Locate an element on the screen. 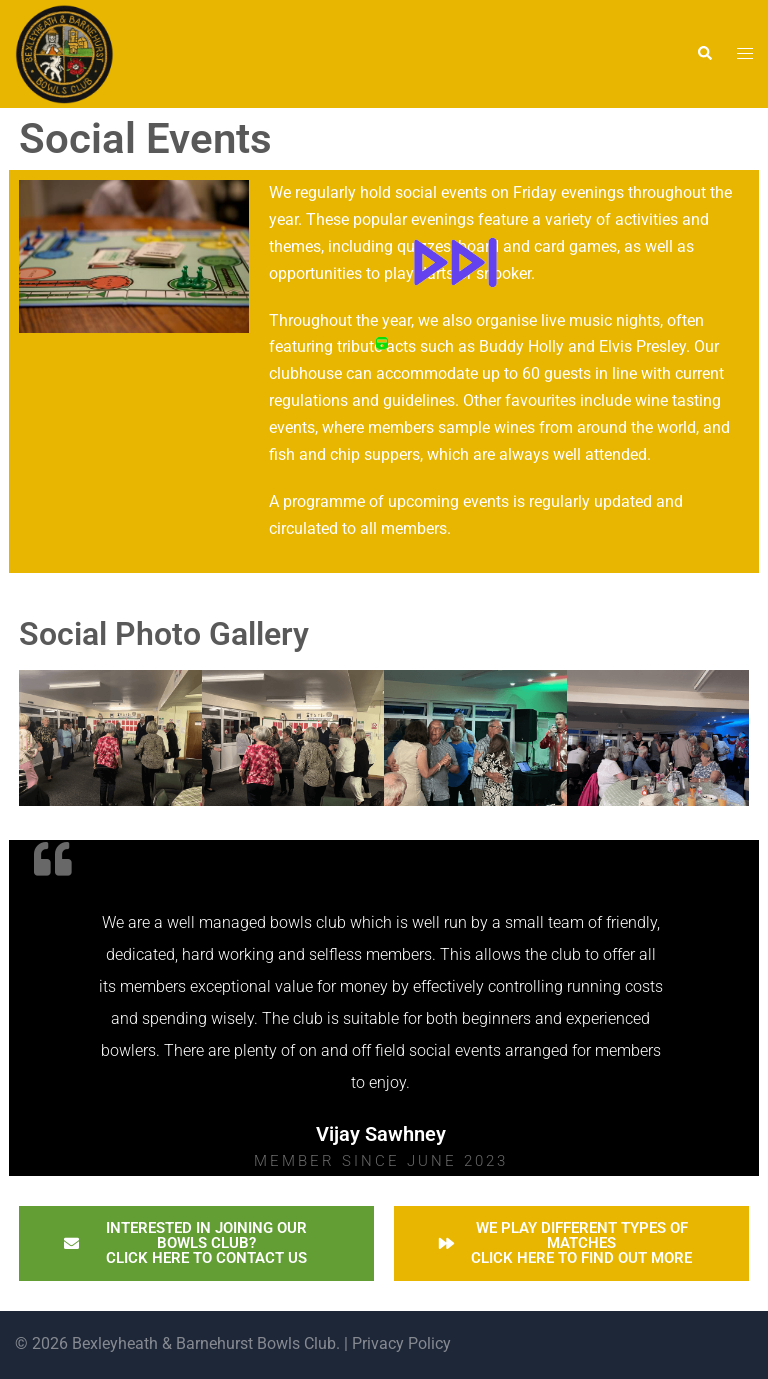 This screenshot has width=768, height=1379. view train schedules or routes is located at coordinates (382, 343).